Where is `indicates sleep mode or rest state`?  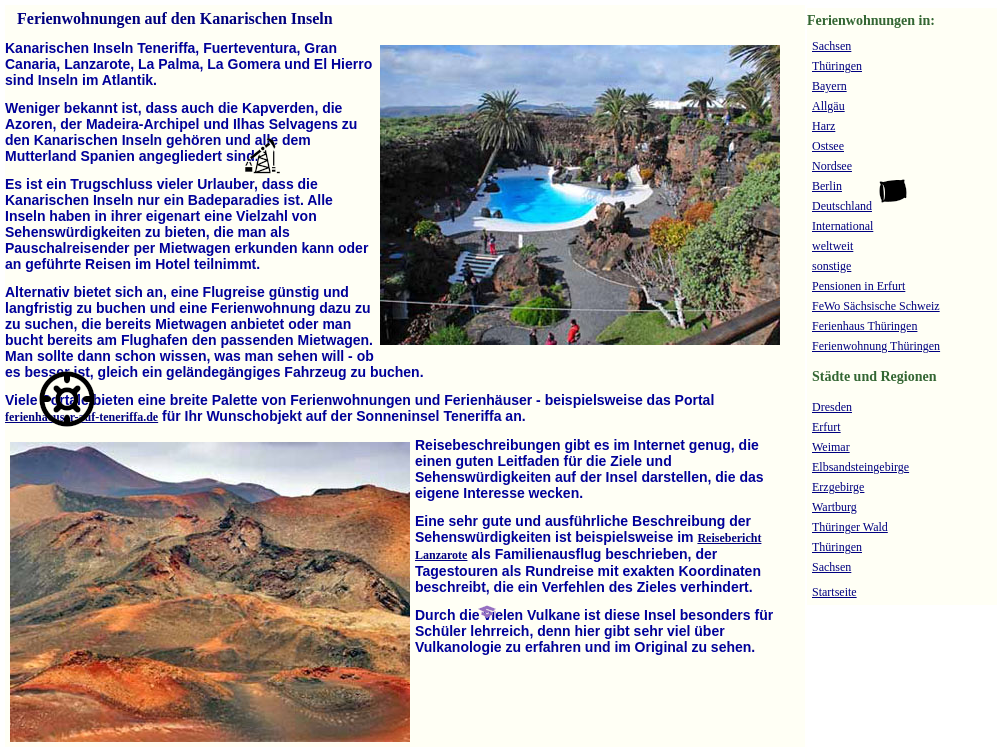
indicates sleep mode or rest state is located at coordinates (893, 191).